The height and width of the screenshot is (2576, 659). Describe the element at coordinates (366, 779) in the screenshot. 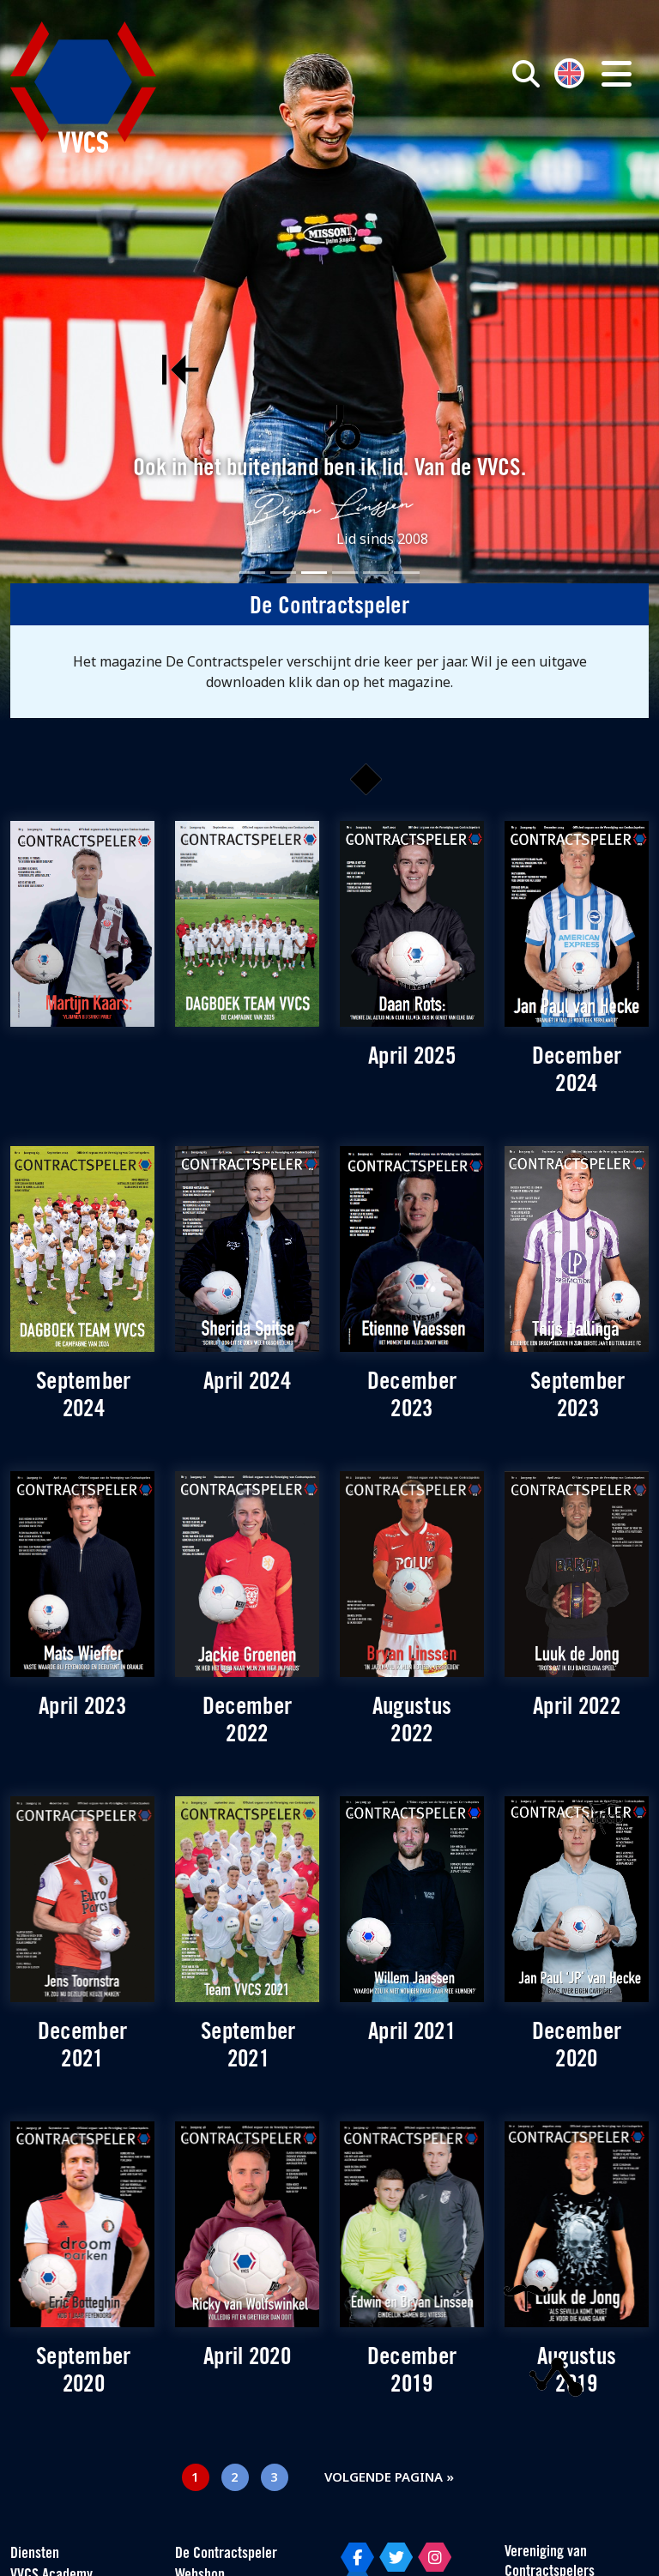

I see `open kedro data pipeline application` at that location.